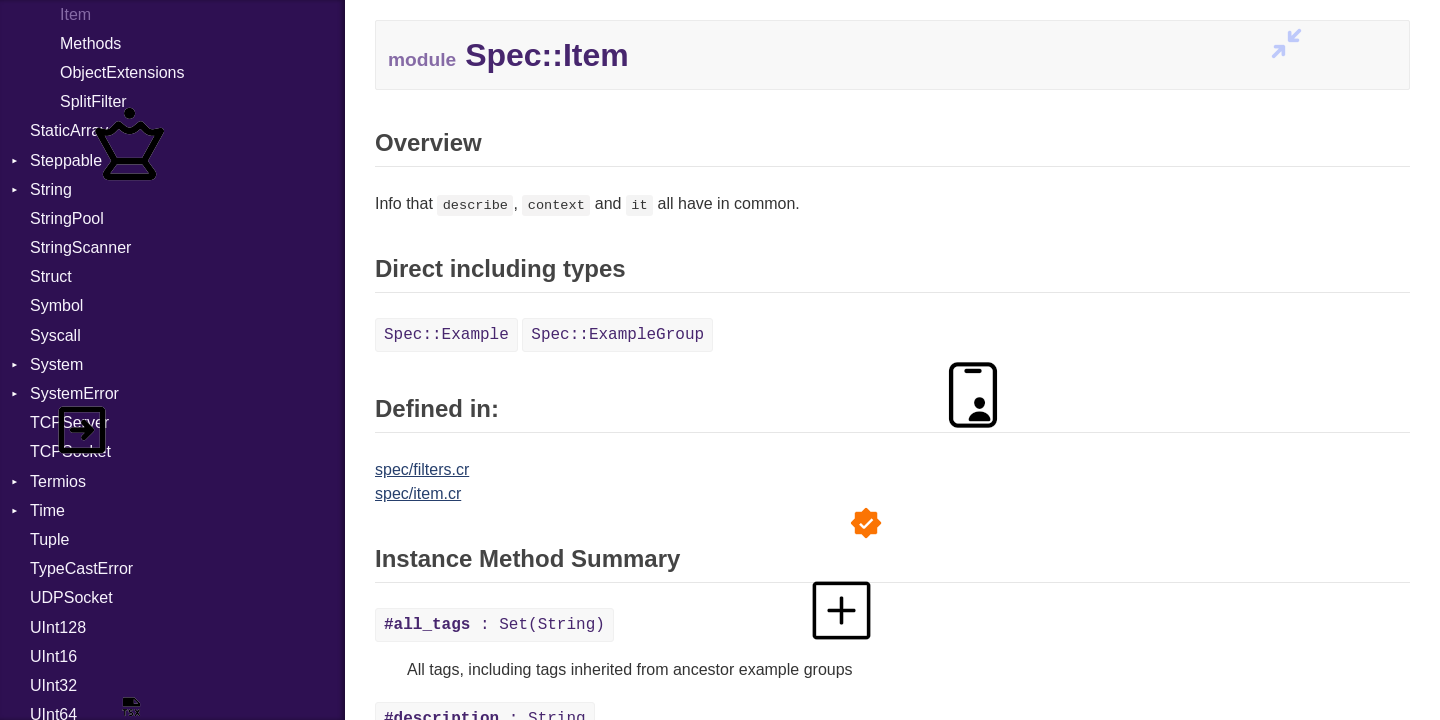 The width and height of the screenshot is (1440, 720). Describe the element at coordinates (841, 610) in the screenshot. I see `add a new item or entry` at that location.